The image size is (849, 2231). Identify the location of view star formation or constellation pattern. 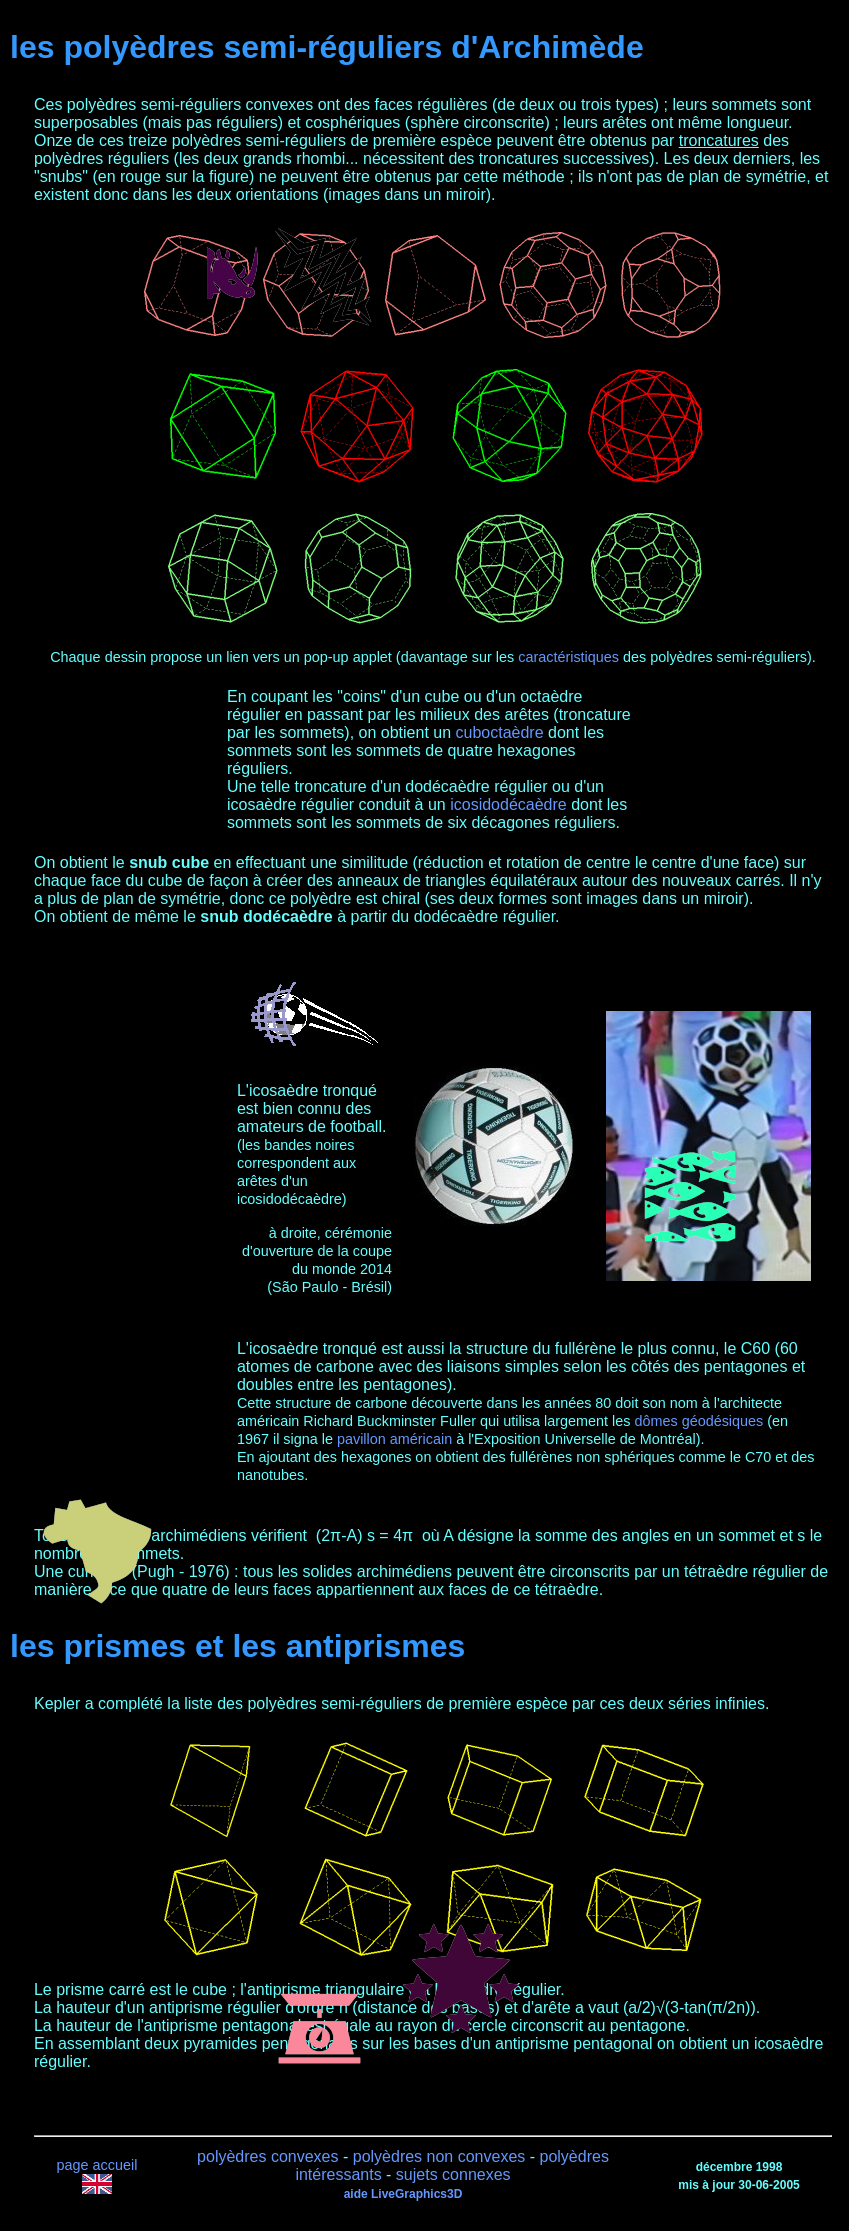
(461, 1977).